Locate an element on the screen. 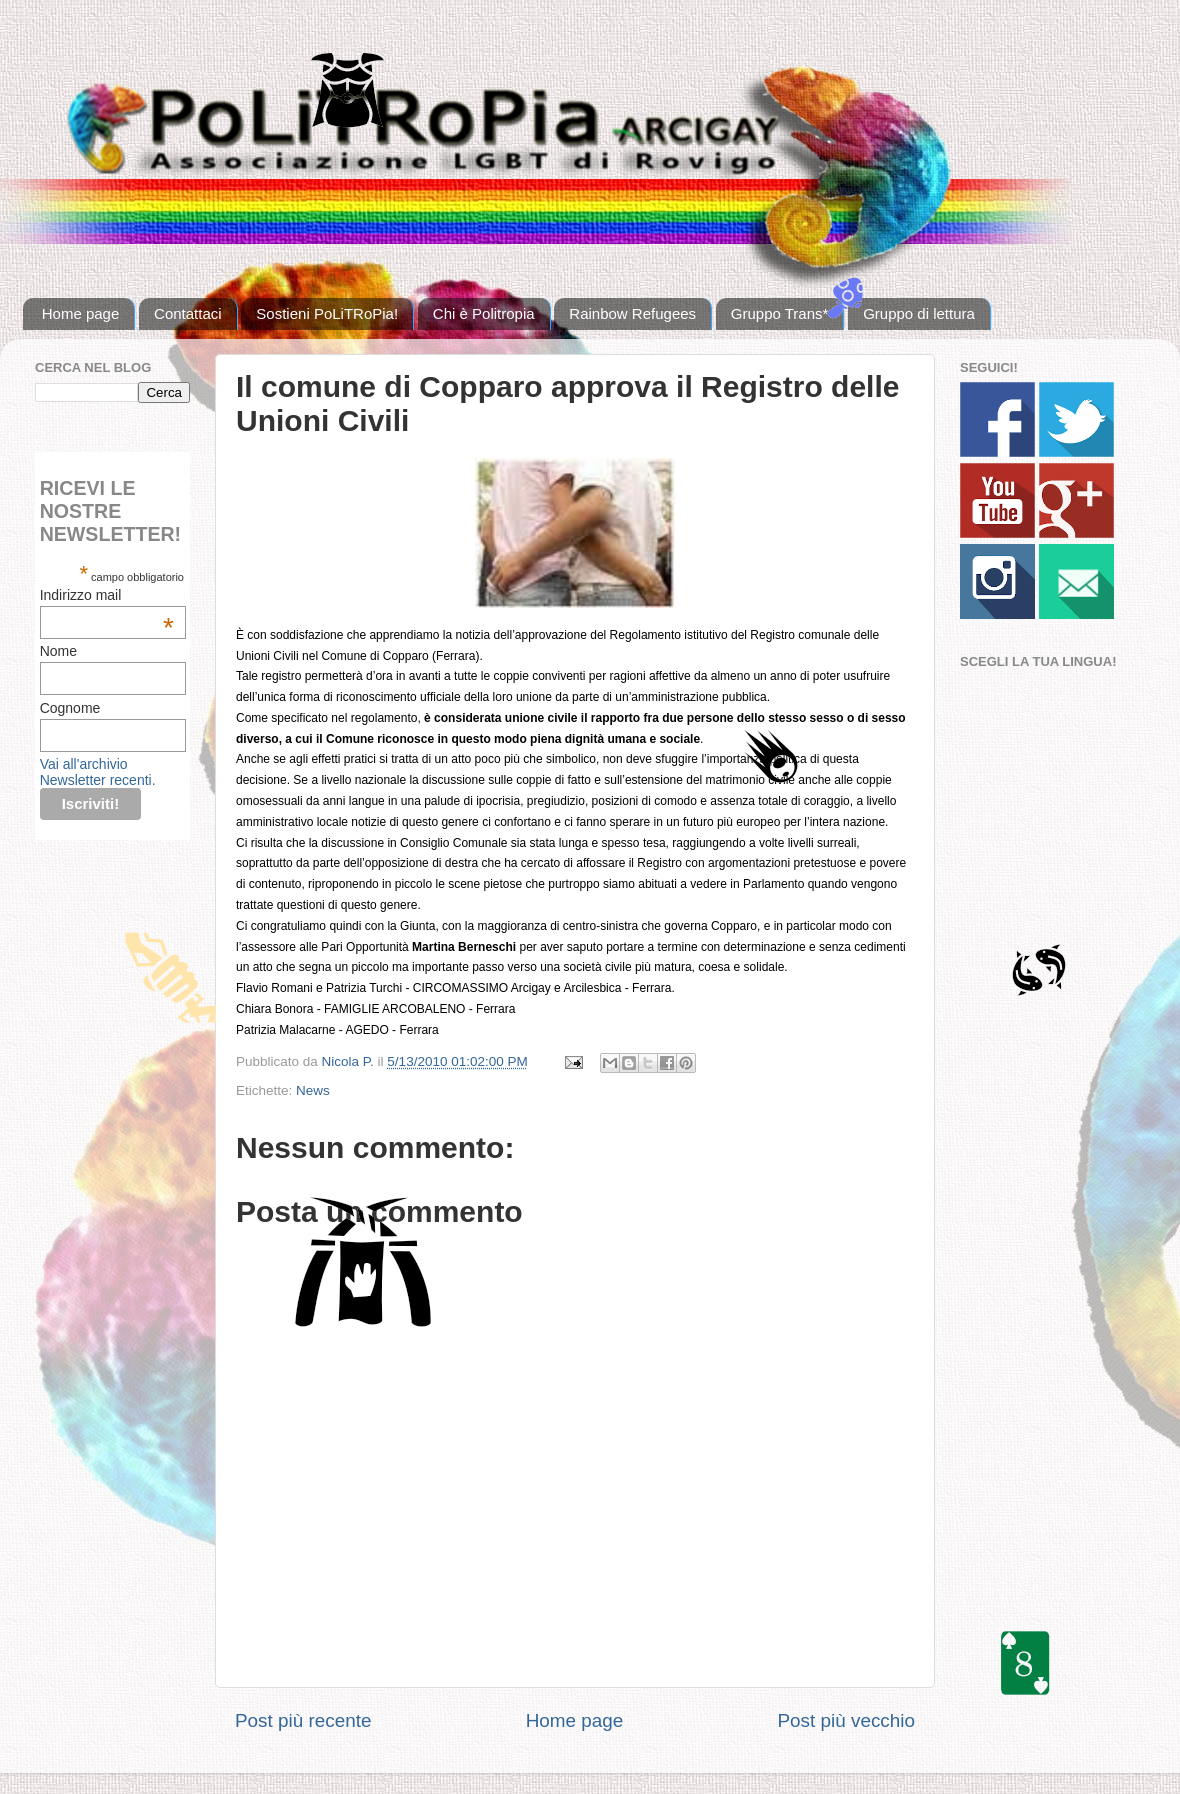  collect a mushroom item in-game is located at coordinates (845, 298).